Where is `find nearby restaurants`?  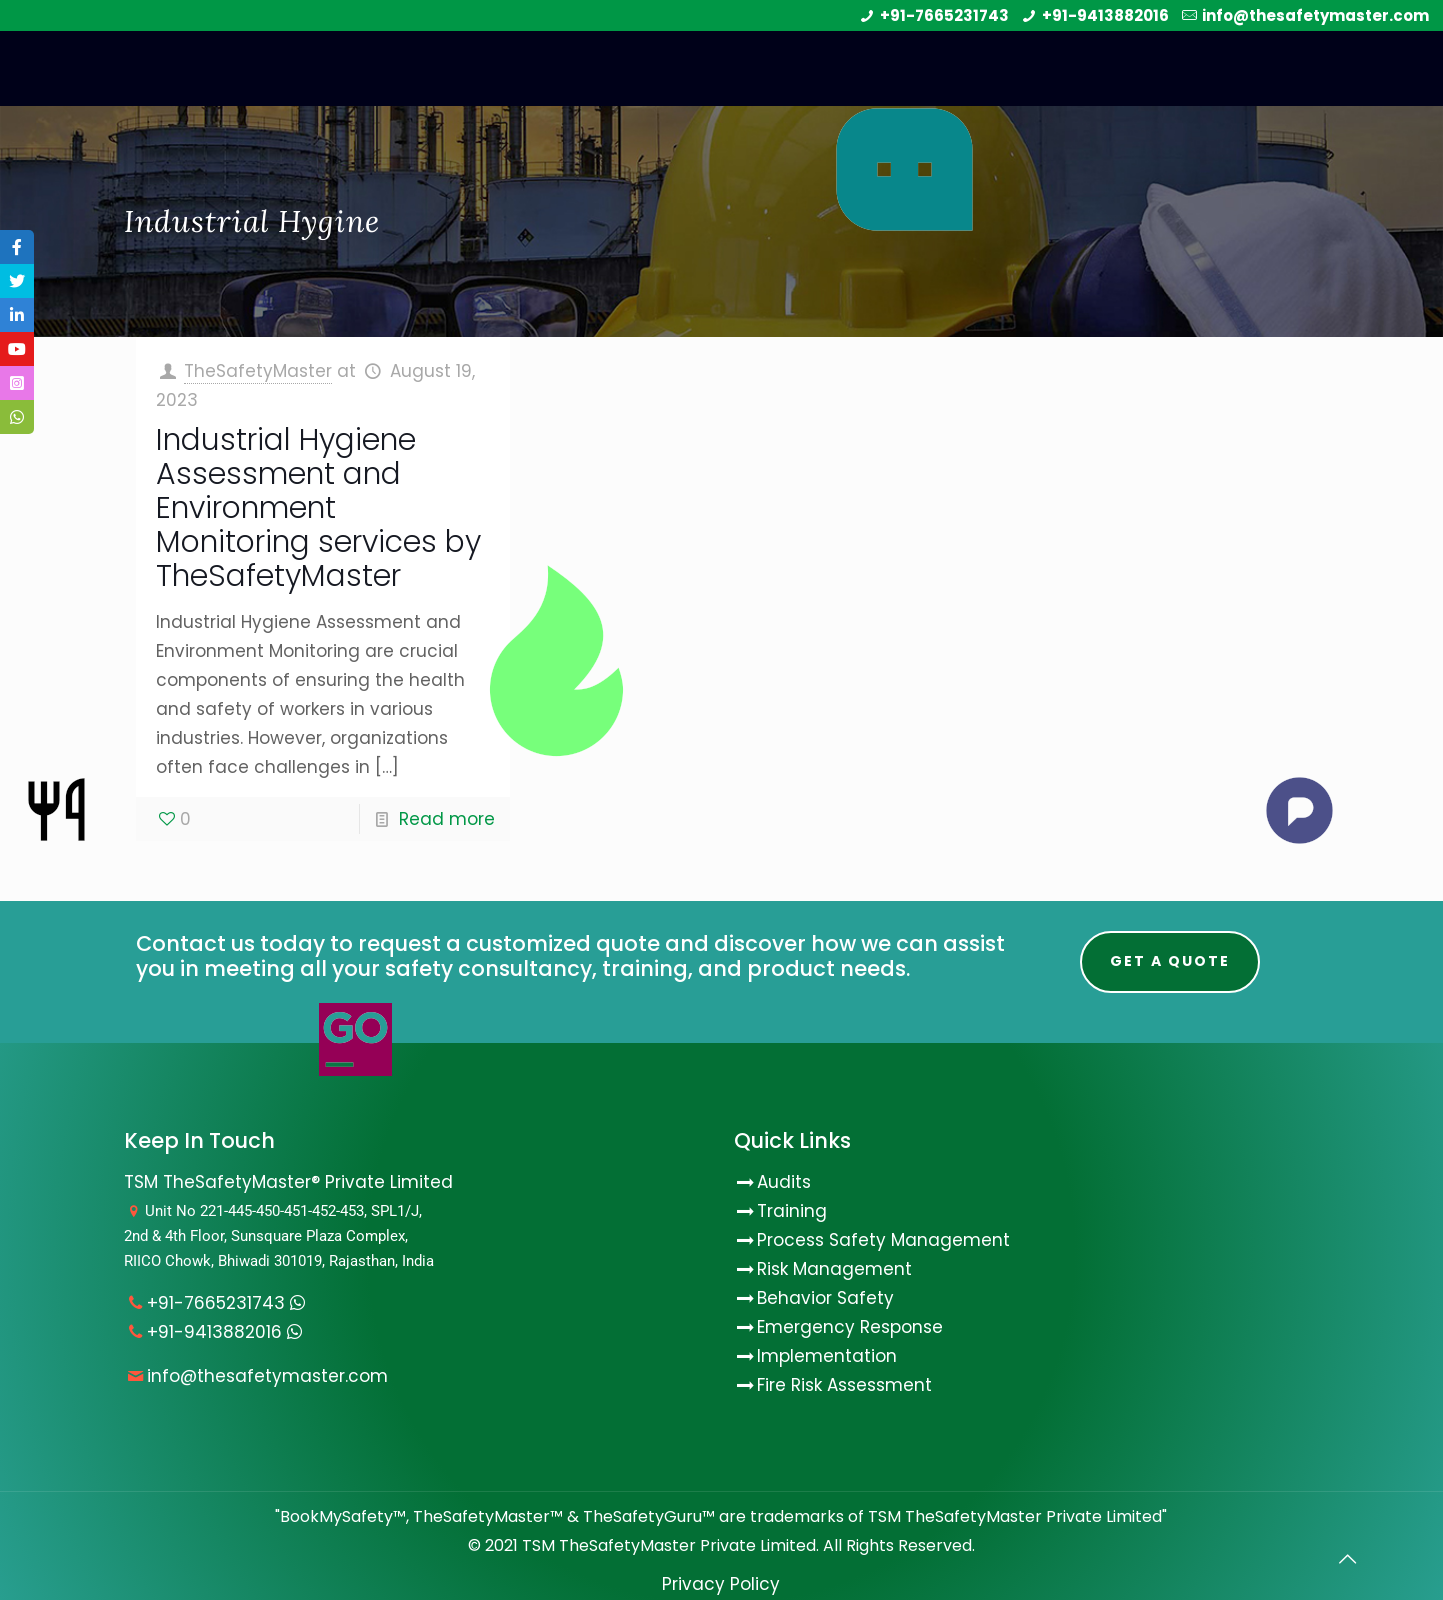 find nearby restaurants is located at coordinates (56, 809).